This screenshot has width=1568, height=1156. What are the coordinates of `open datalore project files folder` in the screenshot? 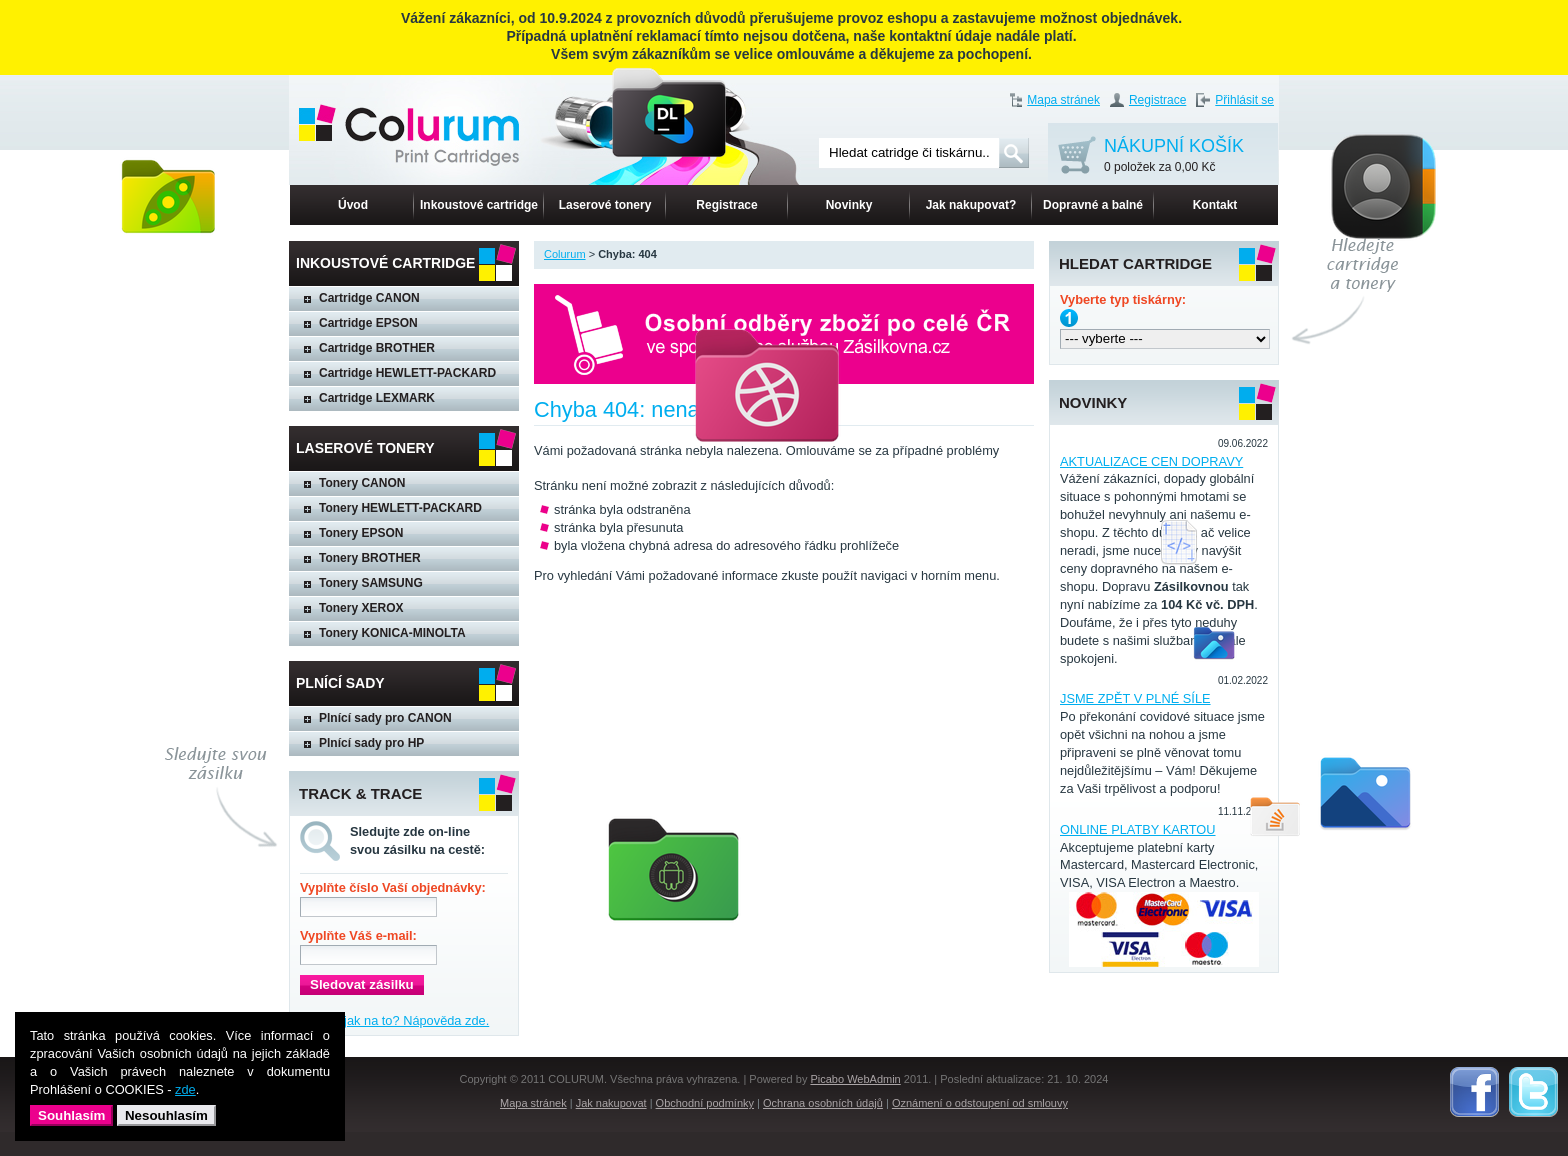 It's located at (668, 115).